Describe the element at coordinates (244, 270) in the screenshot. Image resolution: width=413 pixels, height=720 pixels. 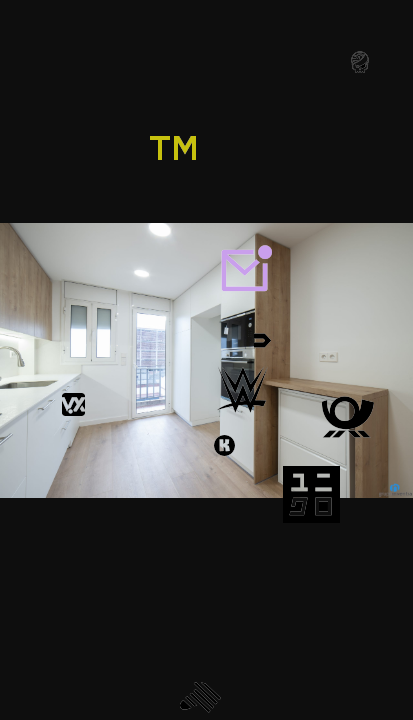
I see `indicates unread mail or messages` at that location.